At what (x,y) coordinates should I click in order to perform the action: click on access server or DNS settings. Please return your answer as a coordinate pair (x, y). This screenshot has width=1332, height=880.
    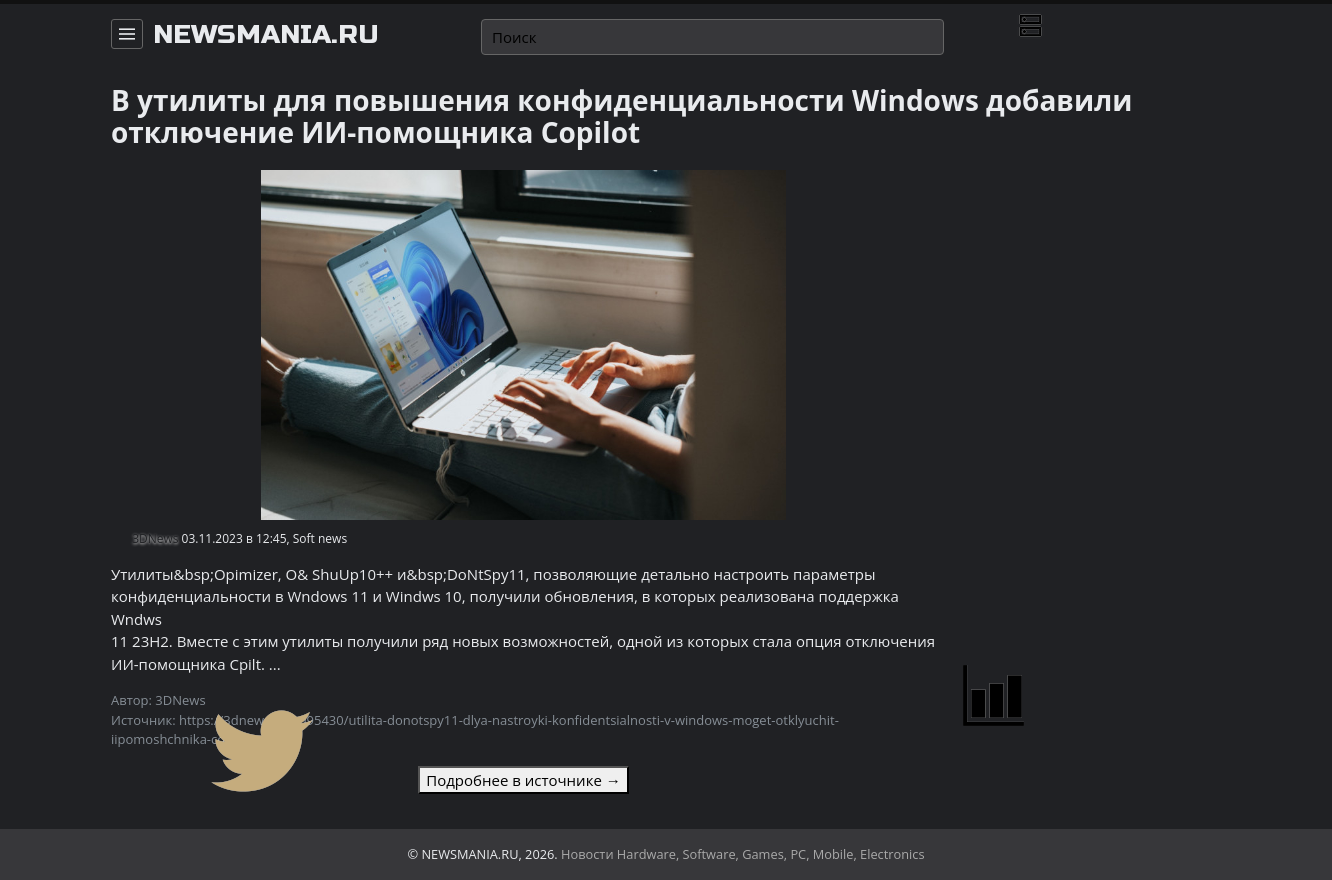
    Looking at the image, I should click on (1030, 25).